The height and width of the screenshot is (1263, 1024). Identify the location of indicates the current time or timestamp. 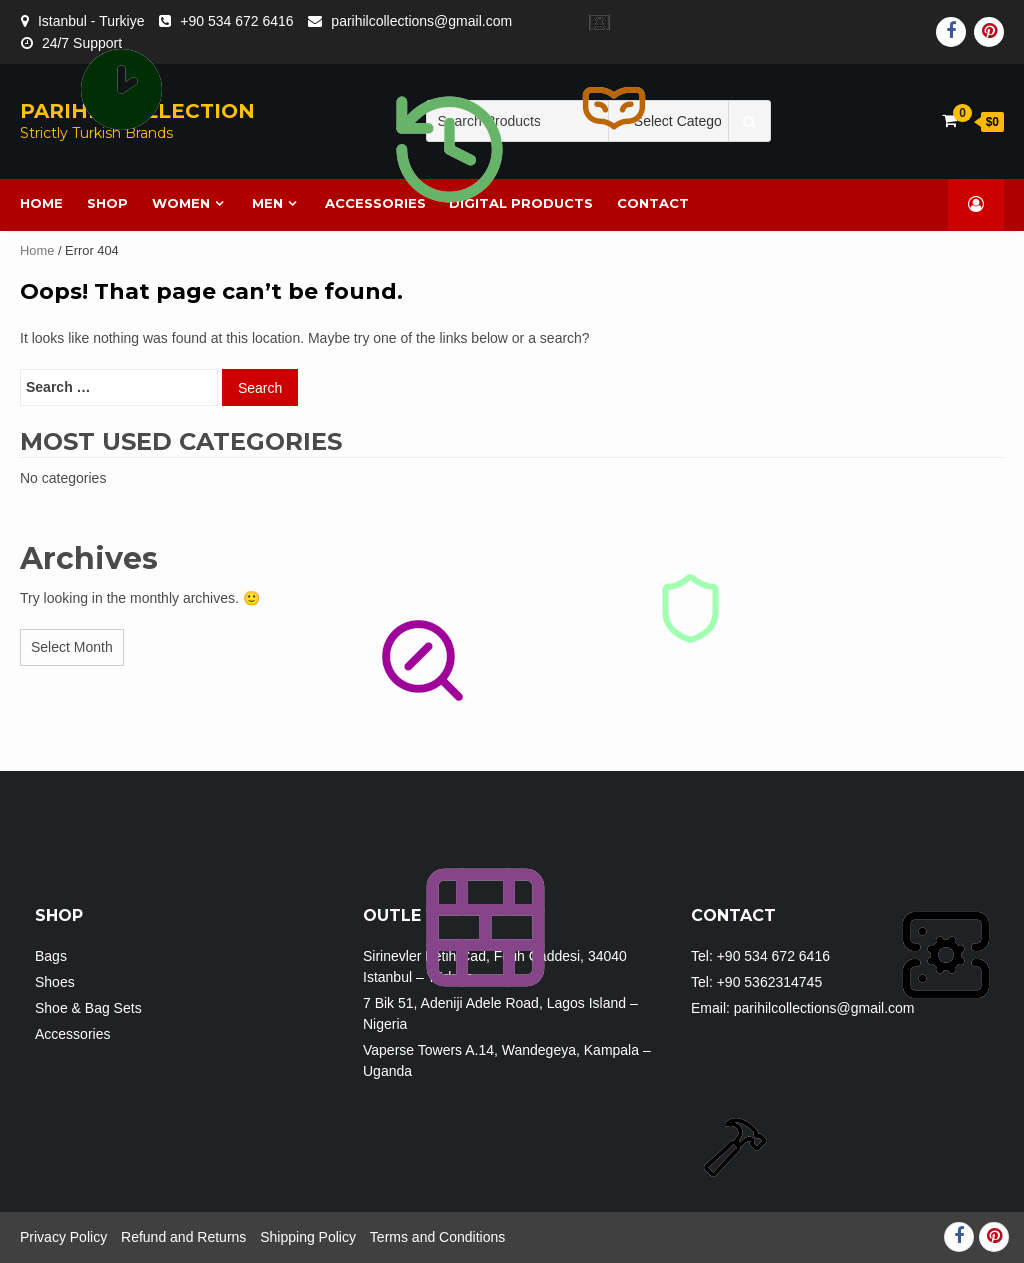
(121, 89).